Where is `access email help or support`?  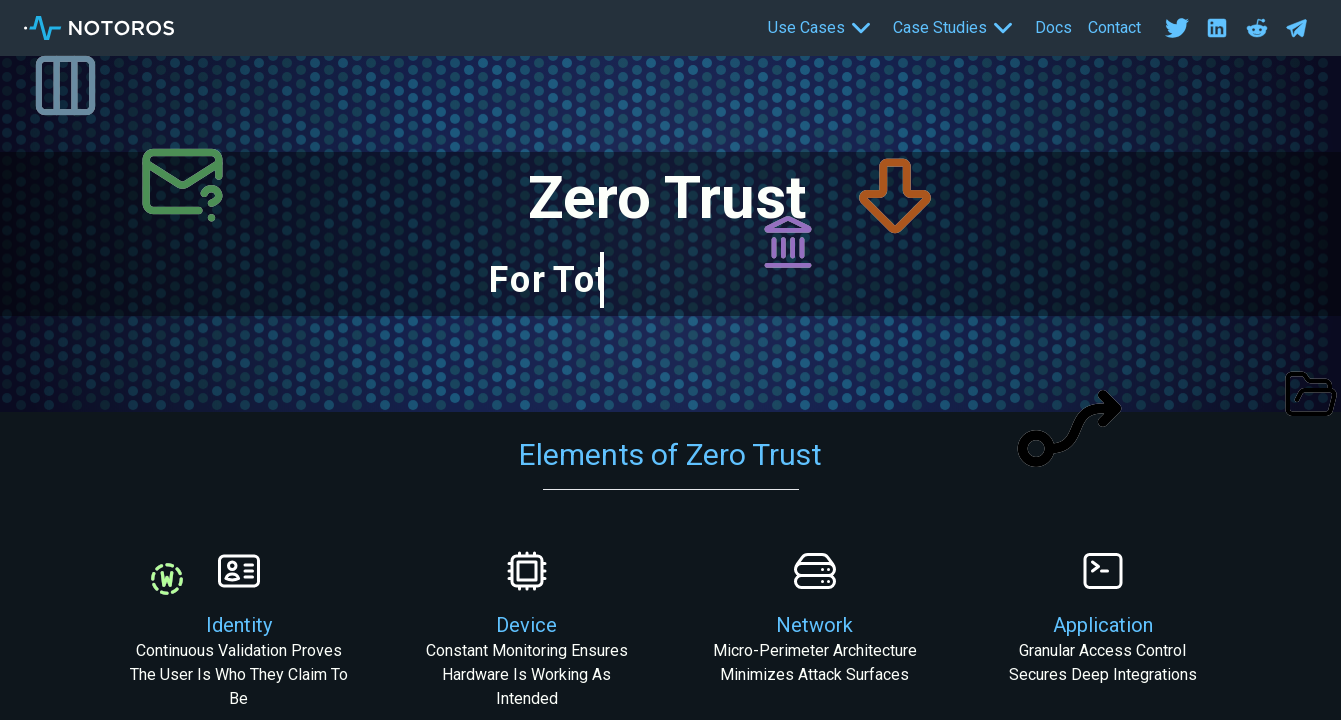 access email help or support is located at coordinates (182, 181).